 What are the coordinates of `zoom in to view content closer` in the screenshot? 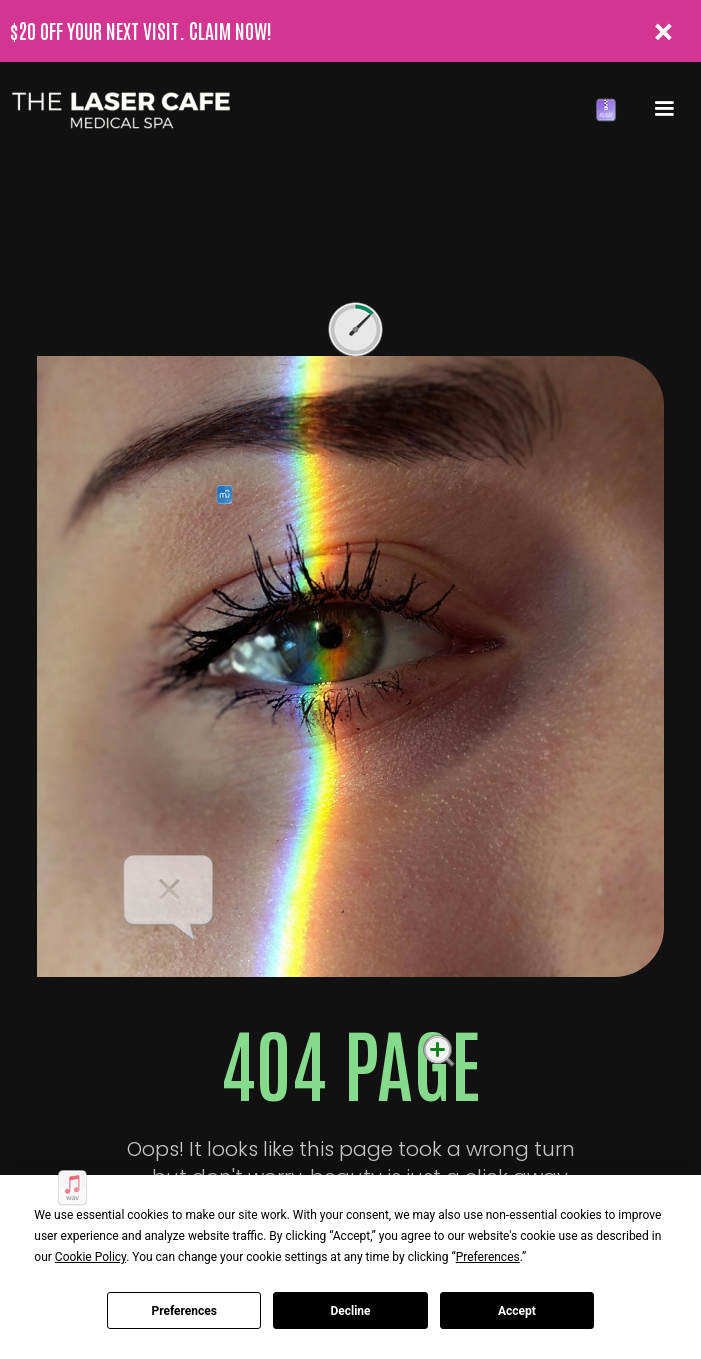 It's located at (439, 1051).